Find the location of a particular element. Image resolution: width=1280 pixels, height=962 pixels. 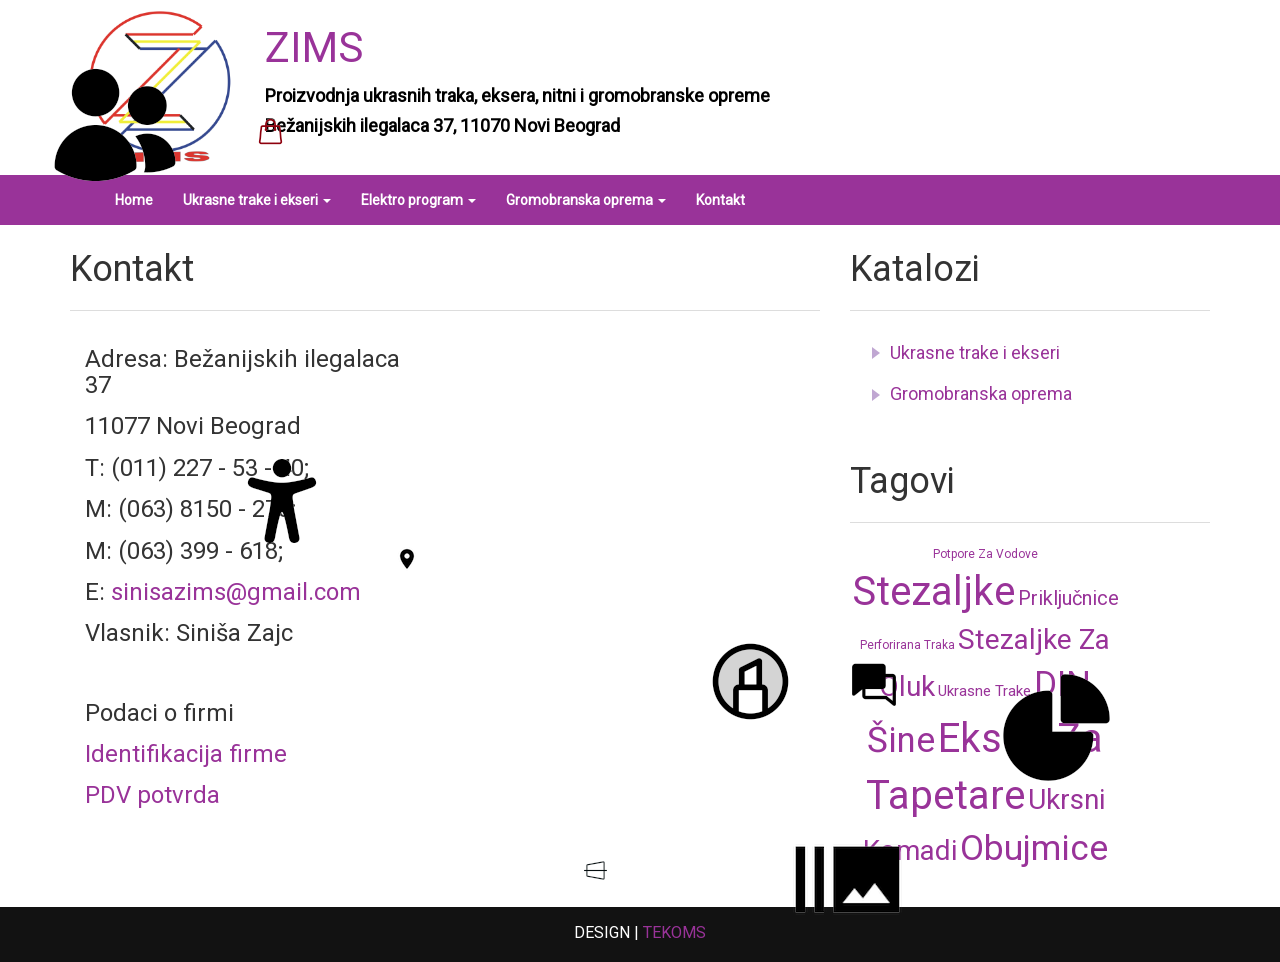

view analytics or statistics breakdown is located at coordinates (1056, 727).